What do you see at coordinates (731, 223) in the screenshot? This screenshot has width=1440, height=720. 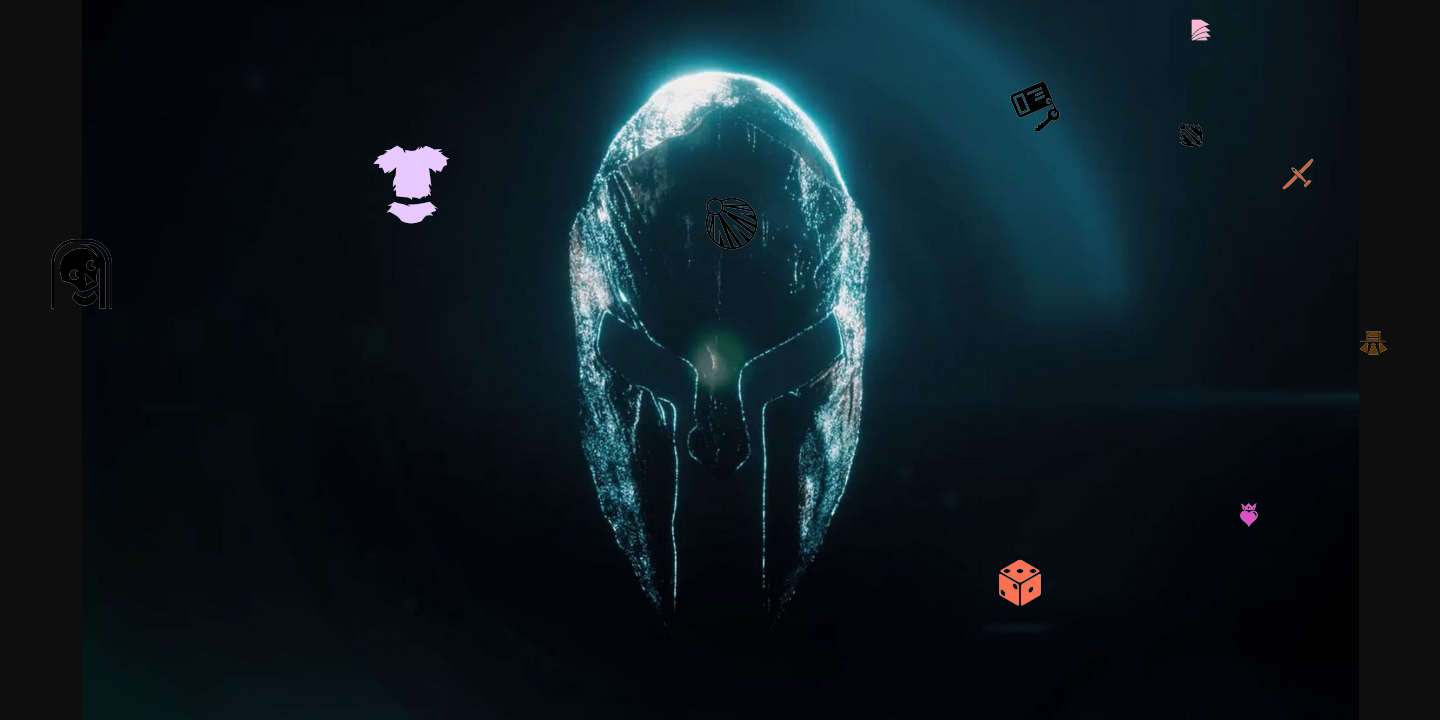 I see `extract resources or energy in a game` at bounding box center [731, 223].